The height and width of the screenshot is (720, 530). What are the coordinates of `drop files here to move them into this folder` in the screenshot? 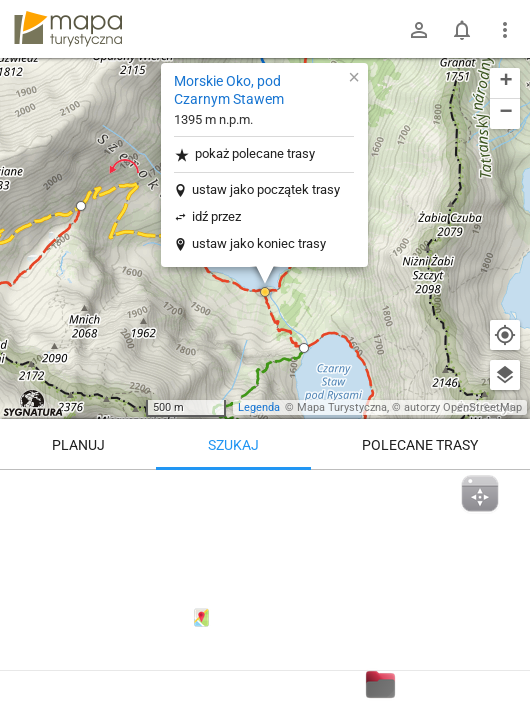 It's located at (380, 684).